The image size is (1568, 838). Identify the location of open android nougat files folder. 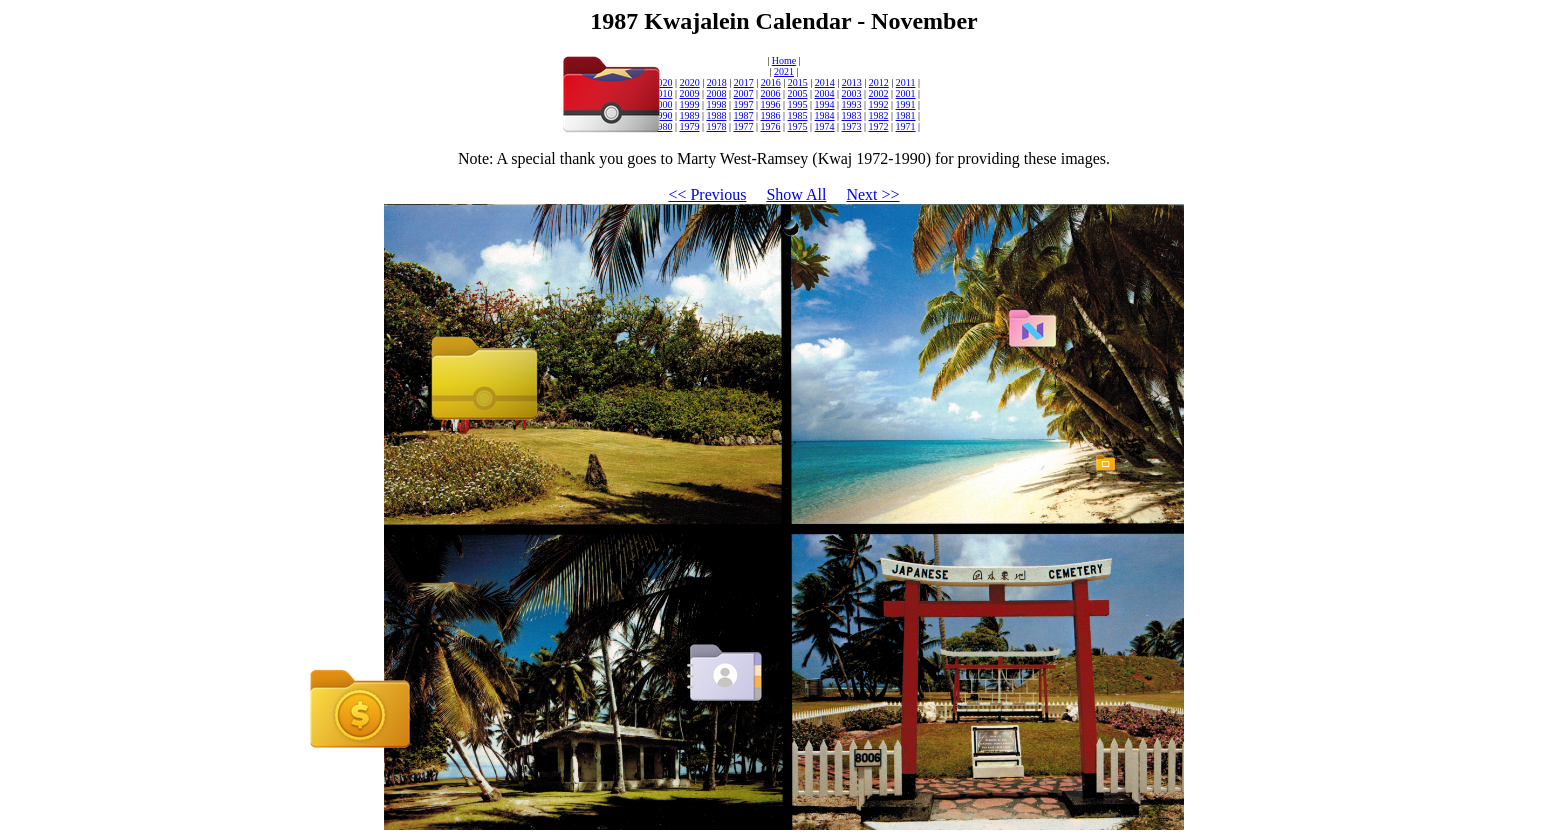
(1032, 329).